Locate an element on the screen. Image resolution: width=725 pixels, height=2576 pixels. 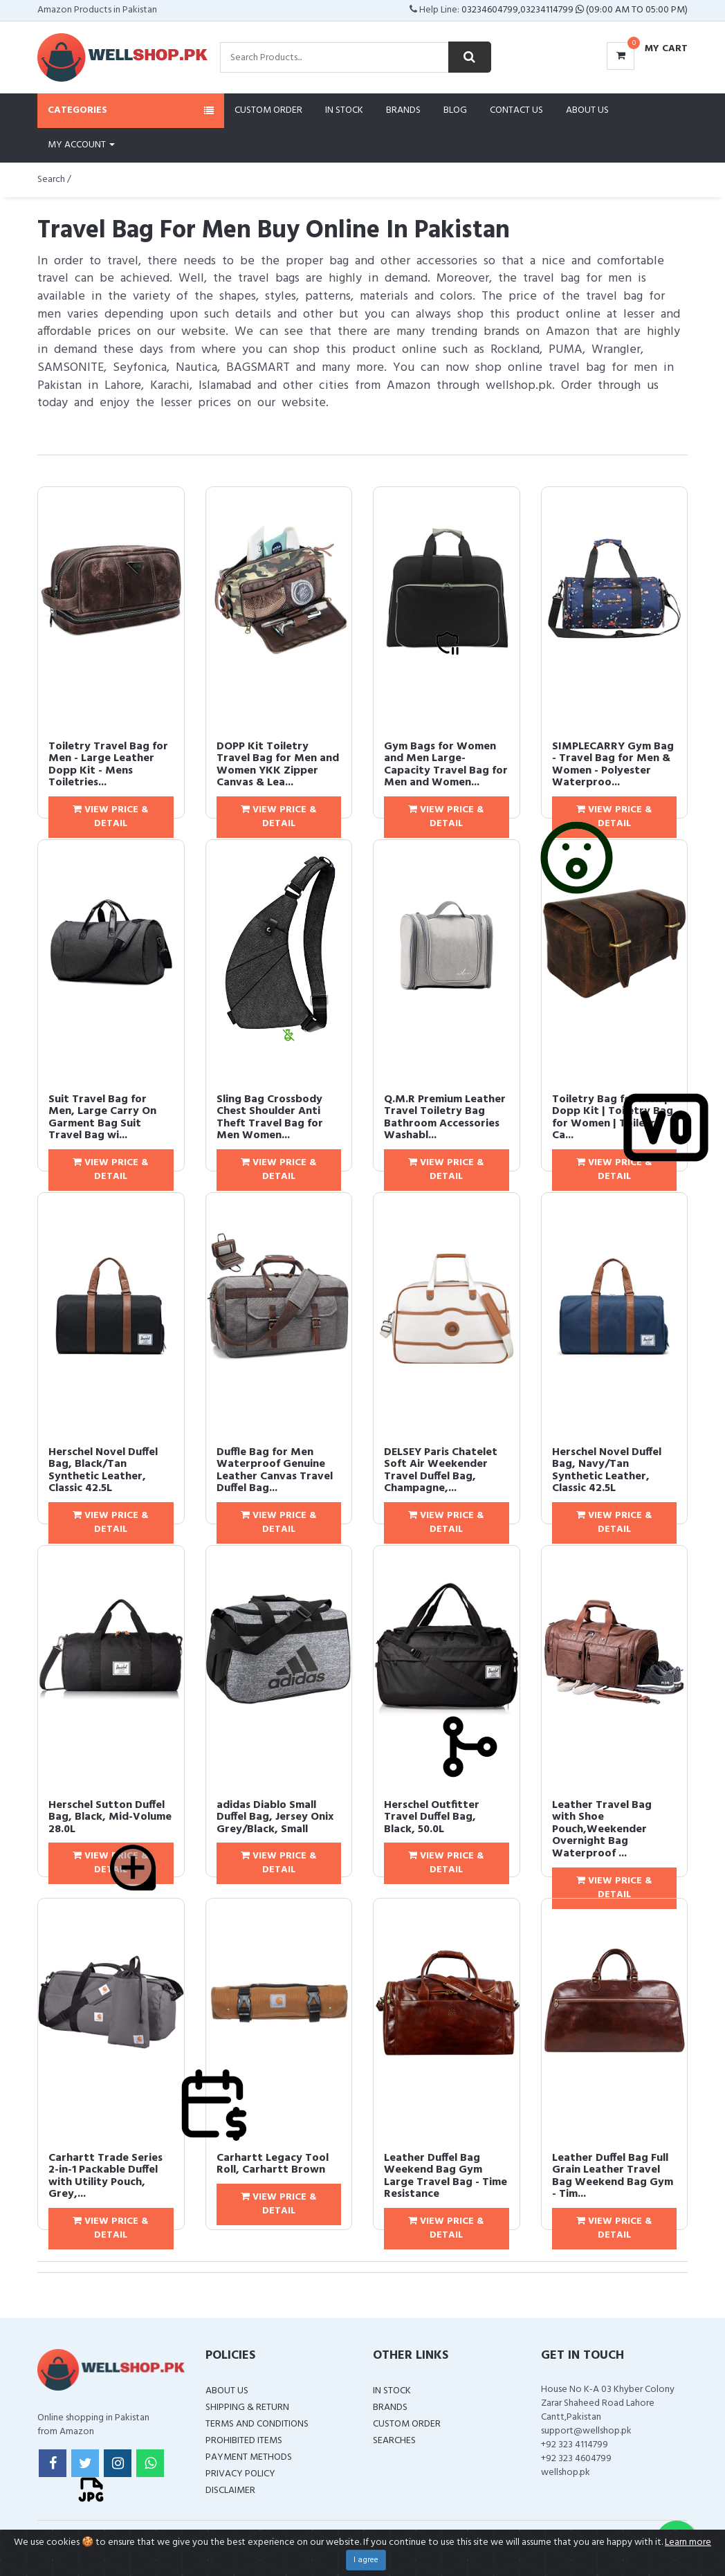
toggle voiceover or voice output settings is located at coordinates (666, 1127).